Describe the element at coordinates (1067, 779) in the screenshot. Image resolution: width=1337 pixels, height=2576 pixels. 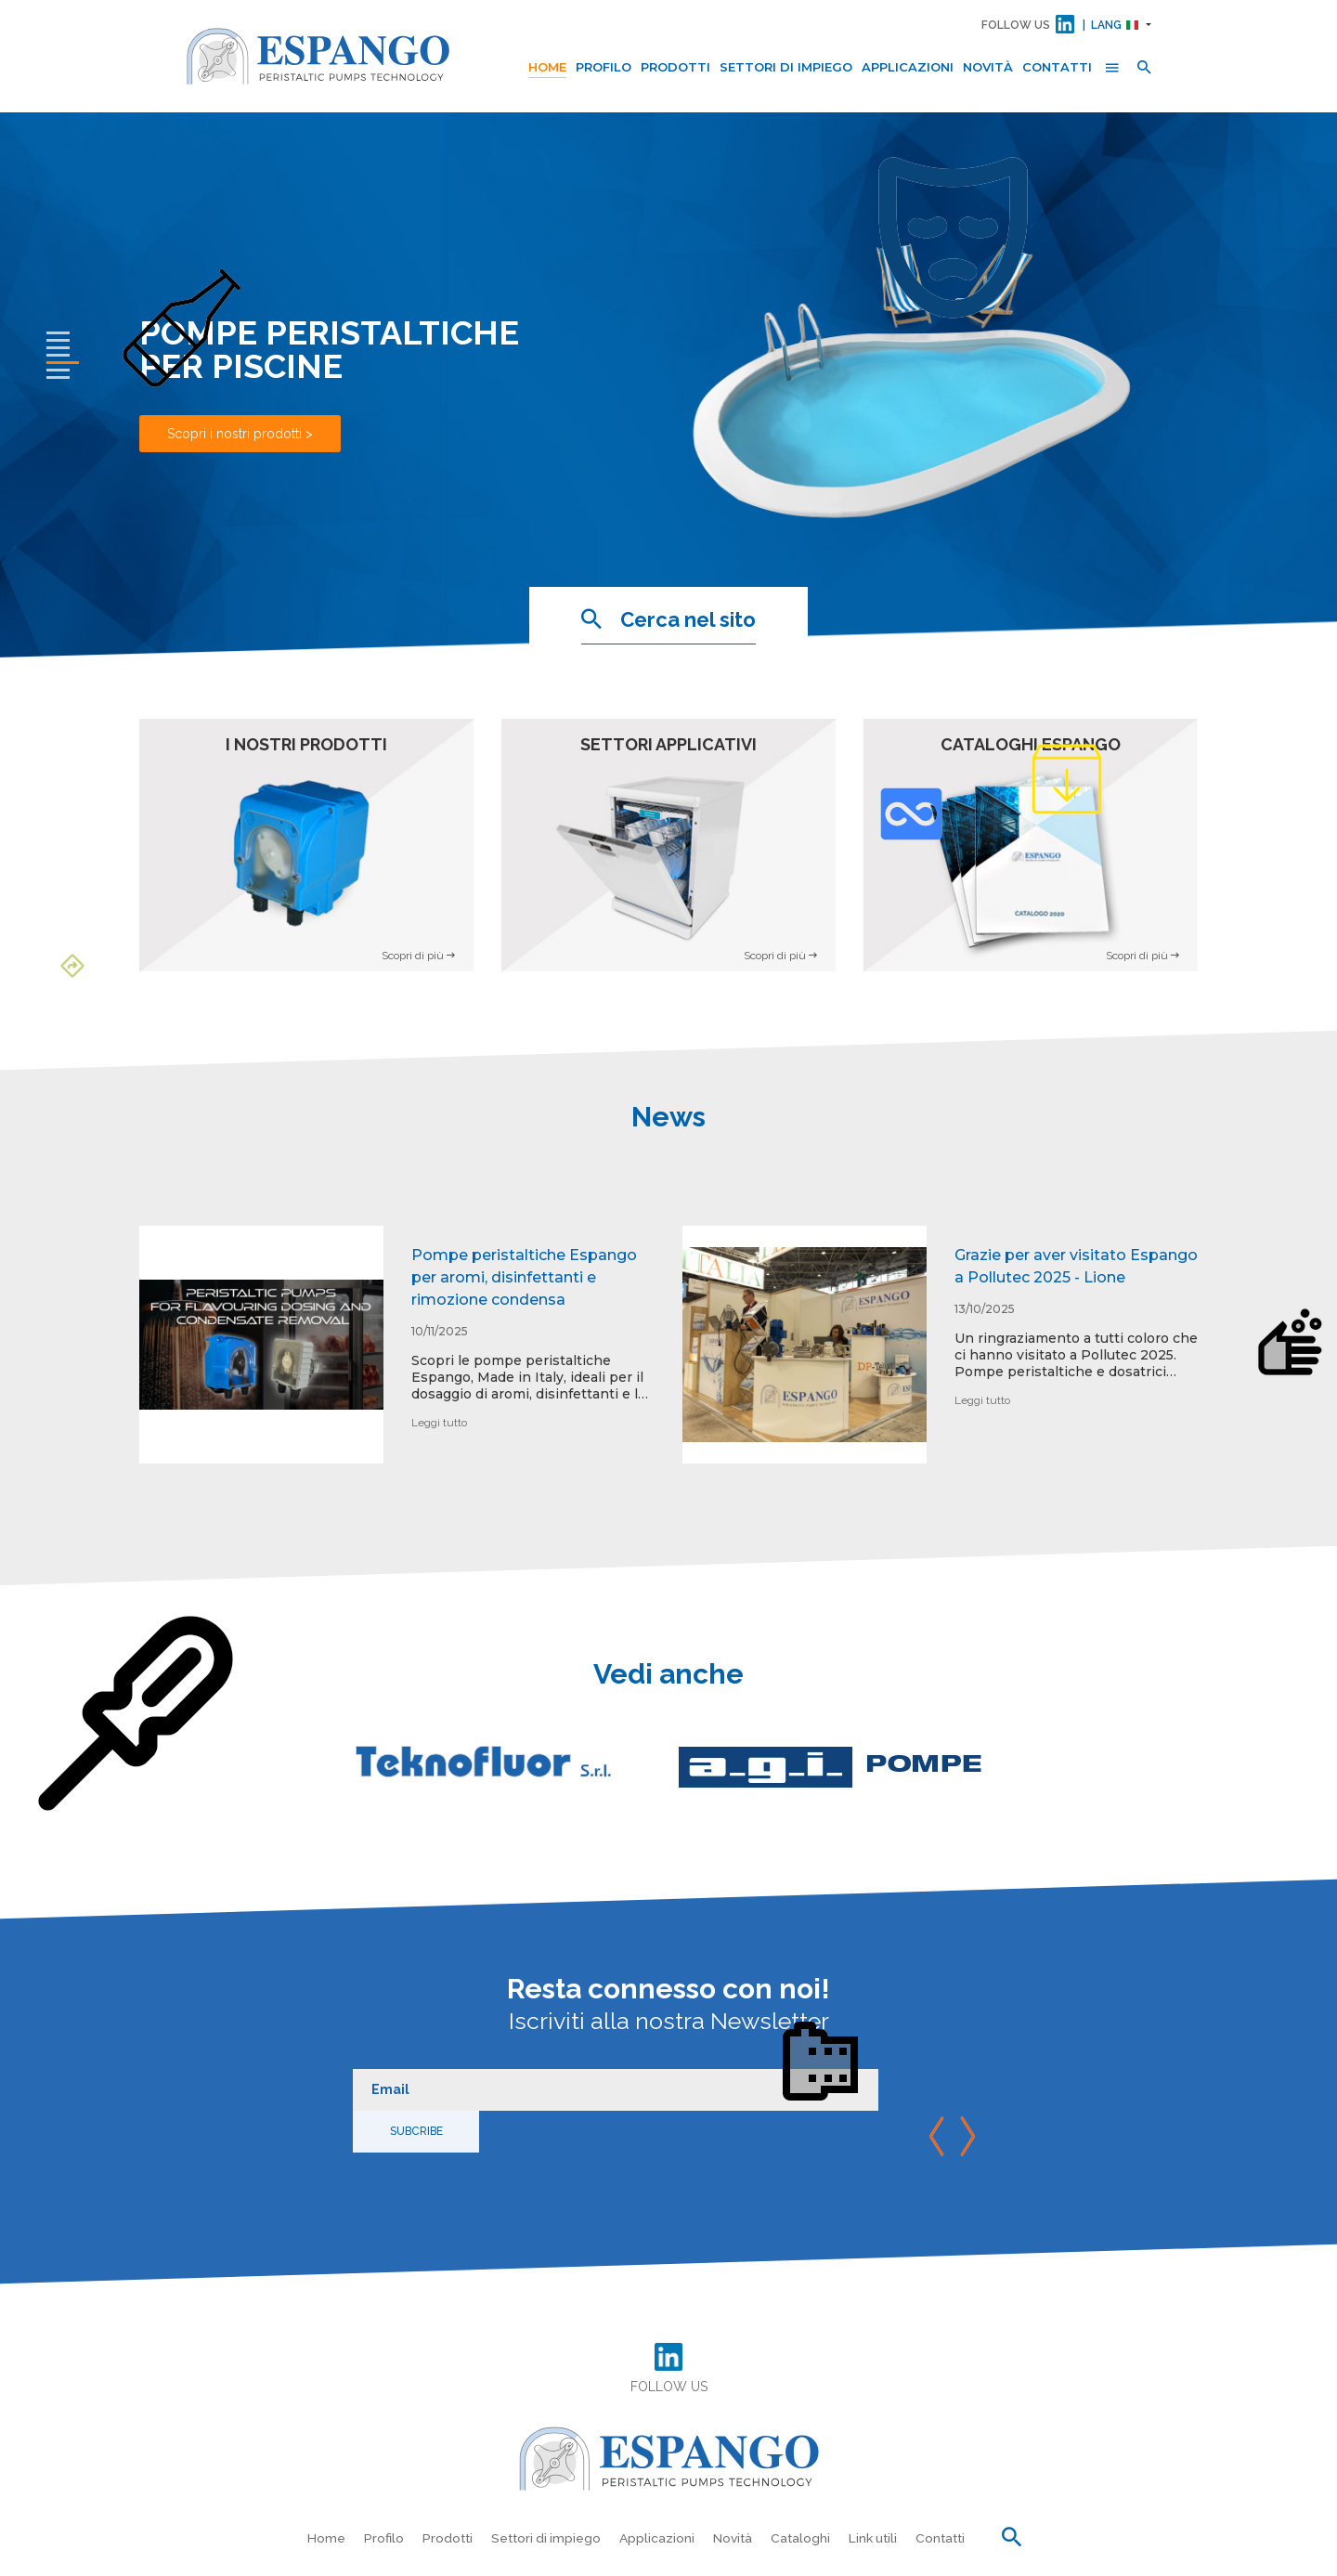
I see `download to storage or archive` at that location.